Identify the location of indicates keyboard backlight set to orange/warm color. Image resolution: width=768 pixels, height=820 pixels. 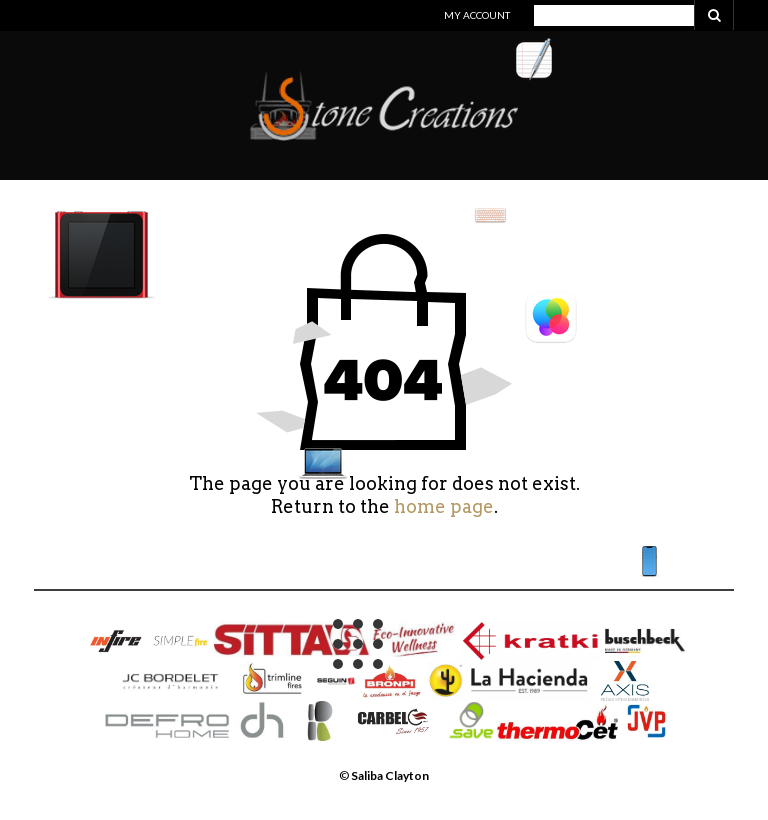
(490, 215).